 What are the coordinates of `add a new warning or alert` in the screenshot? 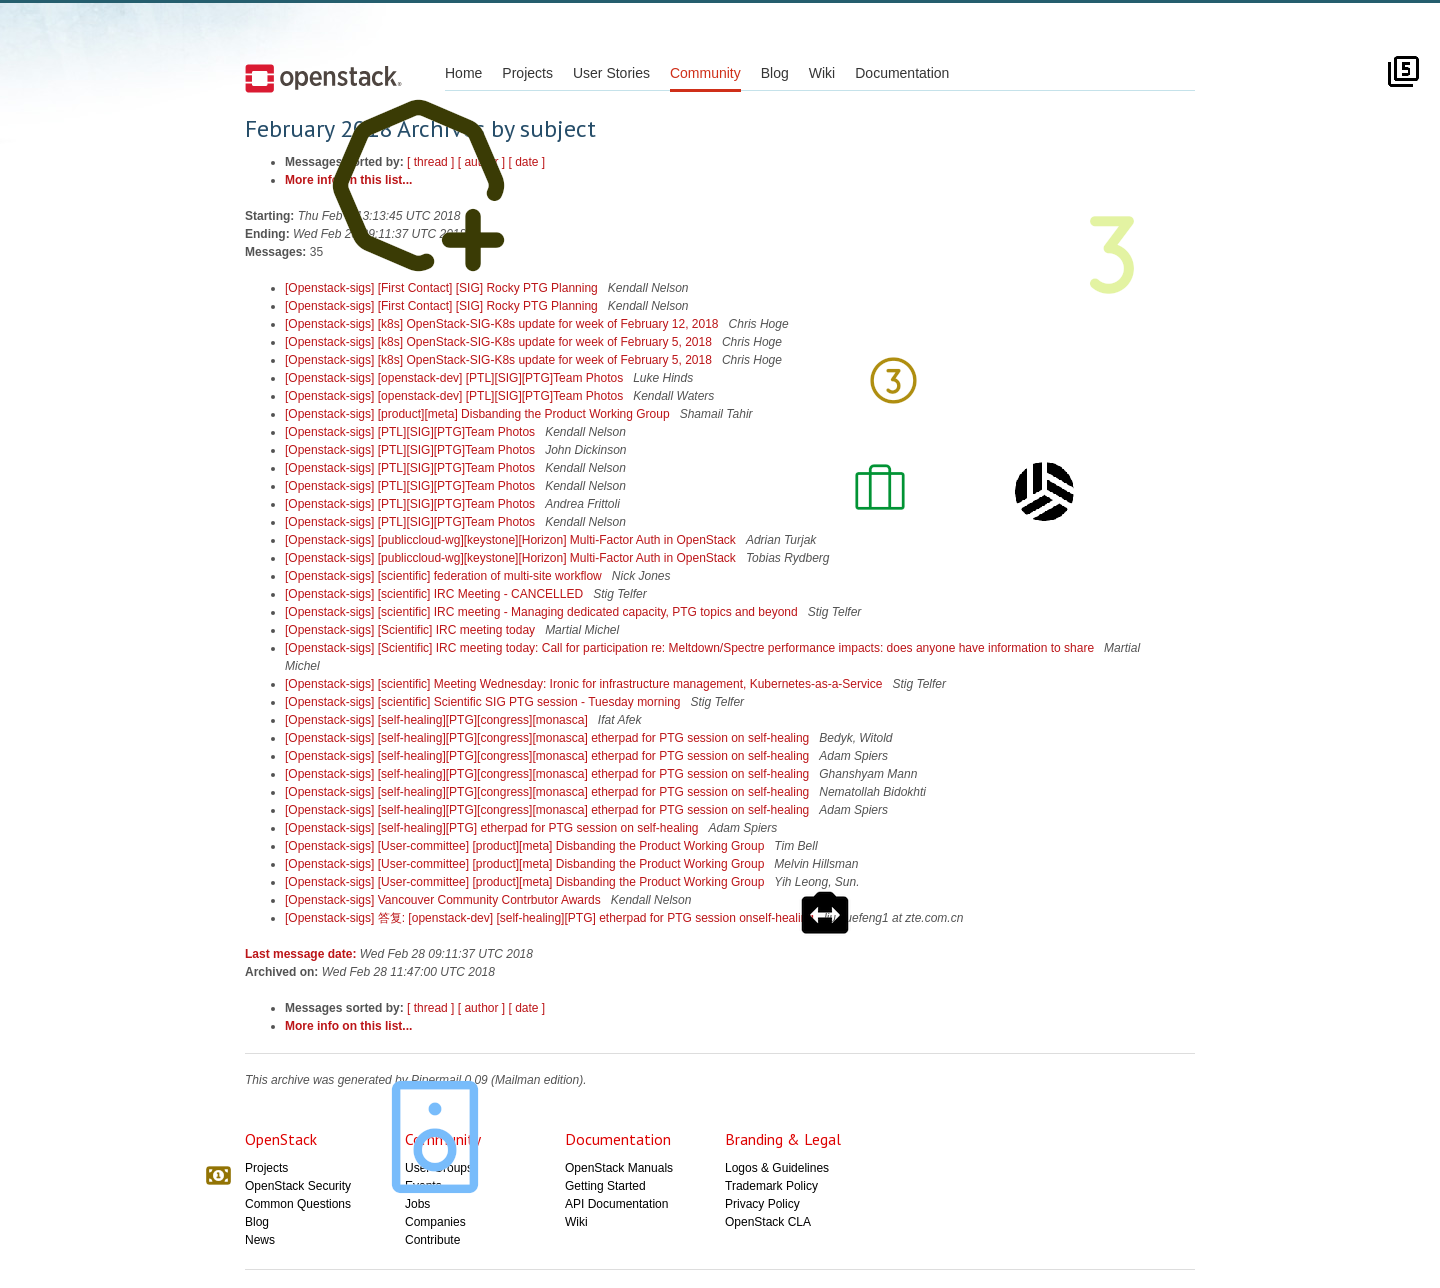 It's located at (418, 185).